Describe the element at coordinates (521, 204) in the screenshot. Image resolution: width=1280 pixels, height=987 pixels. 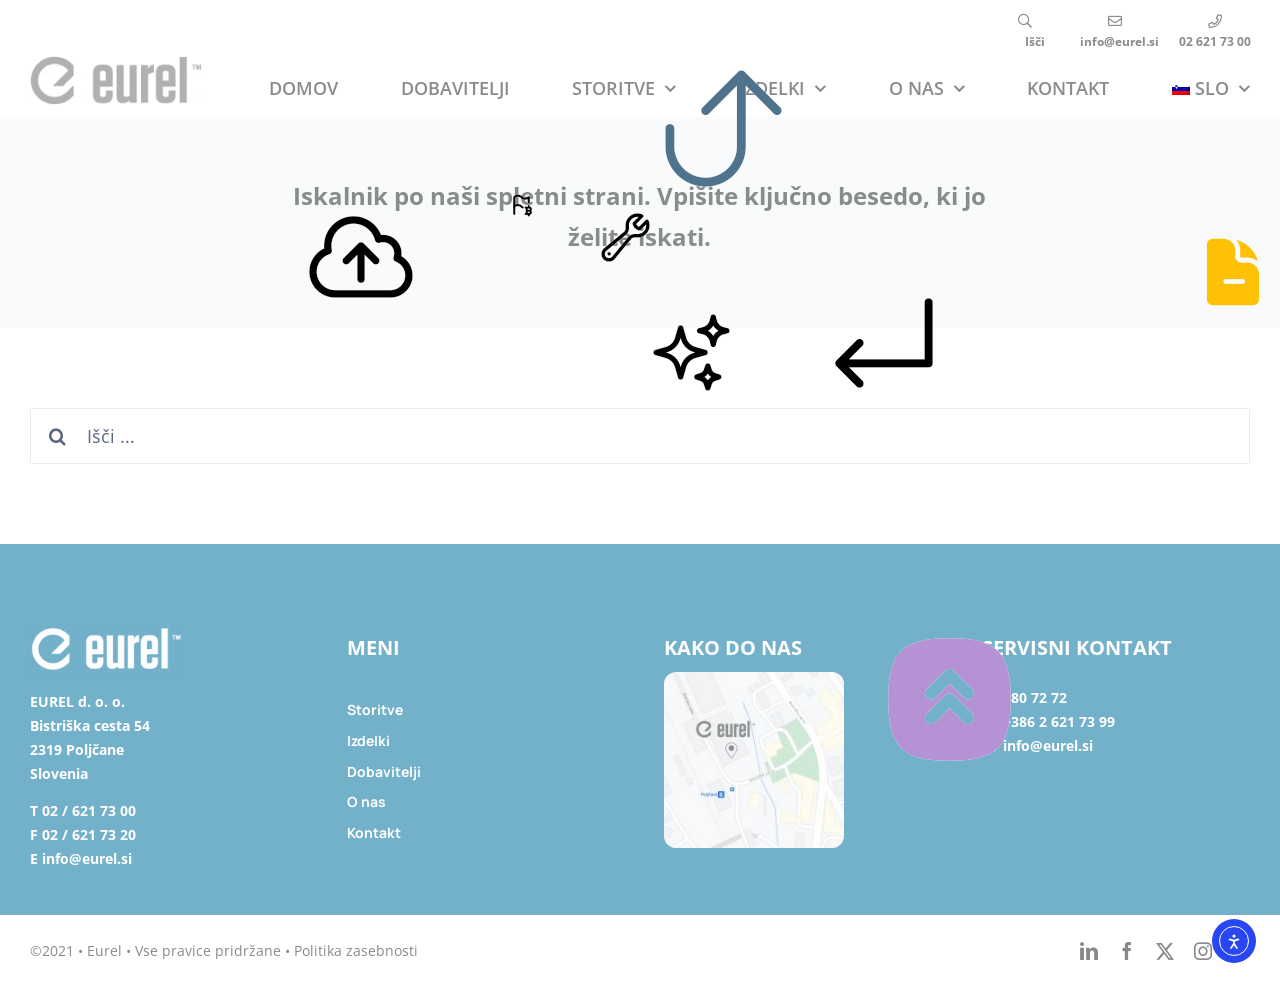
I see `flag or mark a bitcoin transaction` at that location.